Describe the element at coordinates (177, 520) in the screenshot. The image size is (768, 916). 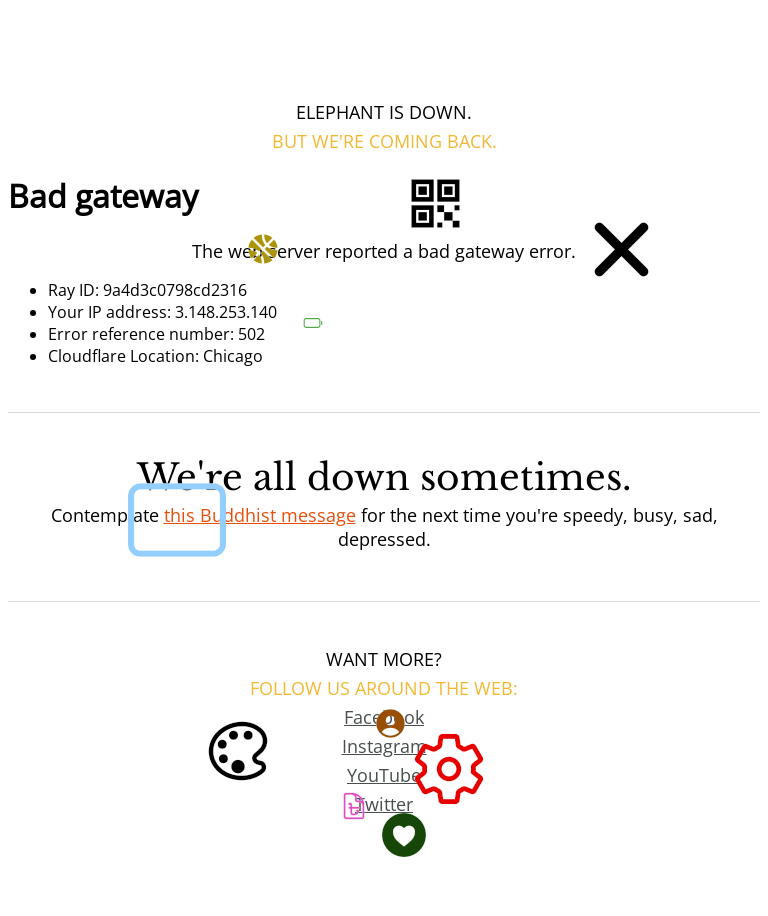
I see `switch to landscape tablet view` at that location.